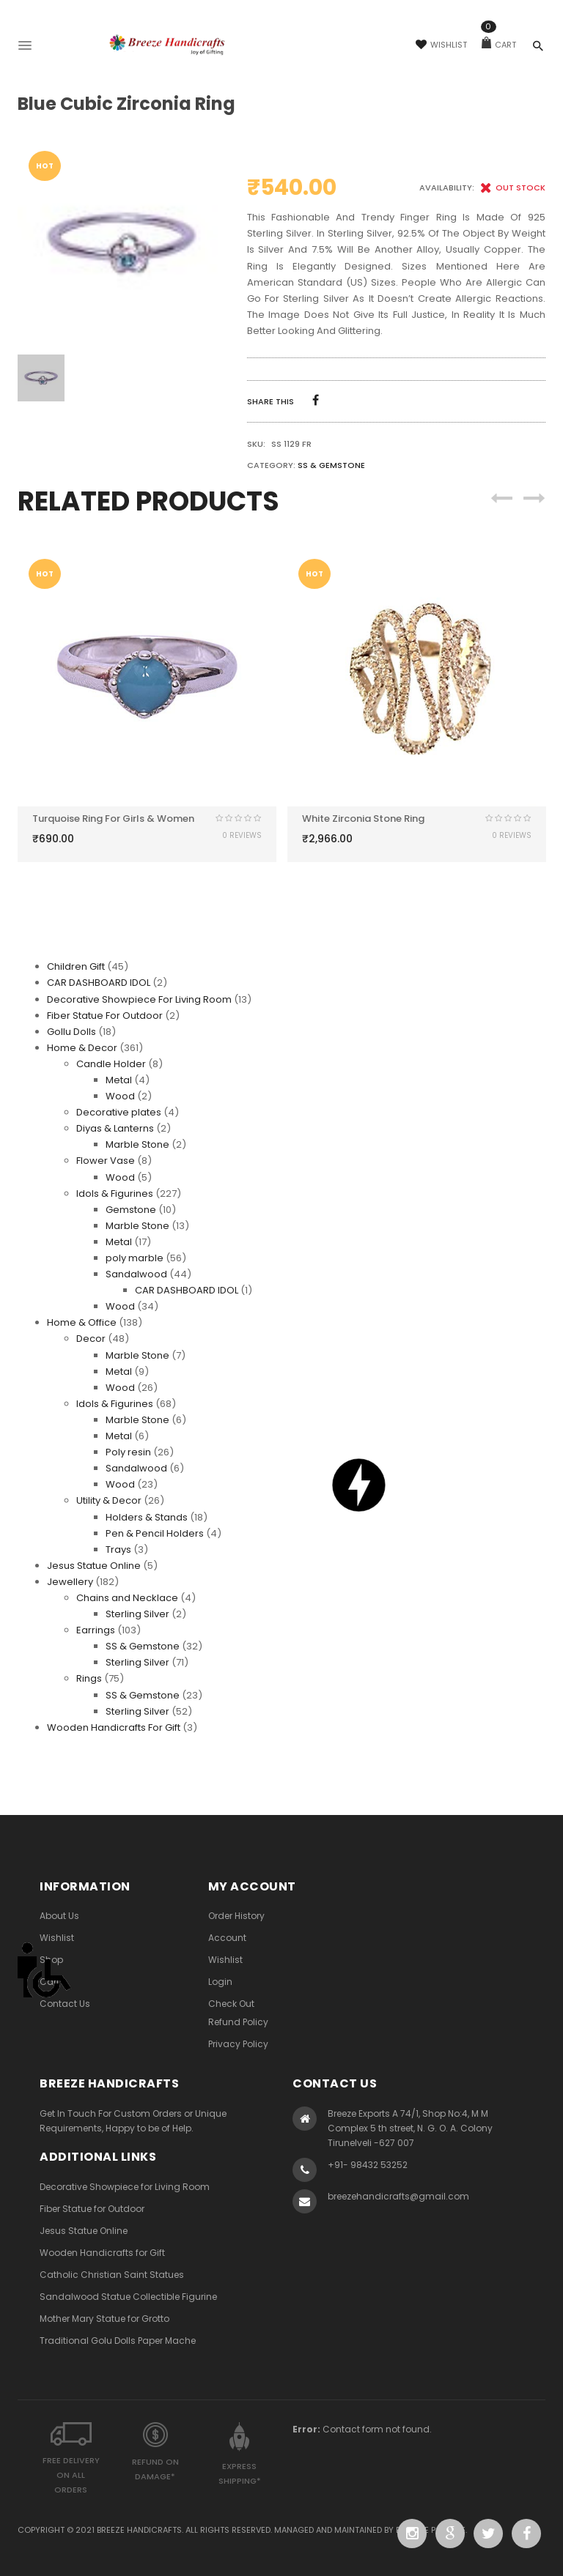 The image size is (563, 2576). I want to click on wheelchair accessible pickup location, so click(42, 1970).